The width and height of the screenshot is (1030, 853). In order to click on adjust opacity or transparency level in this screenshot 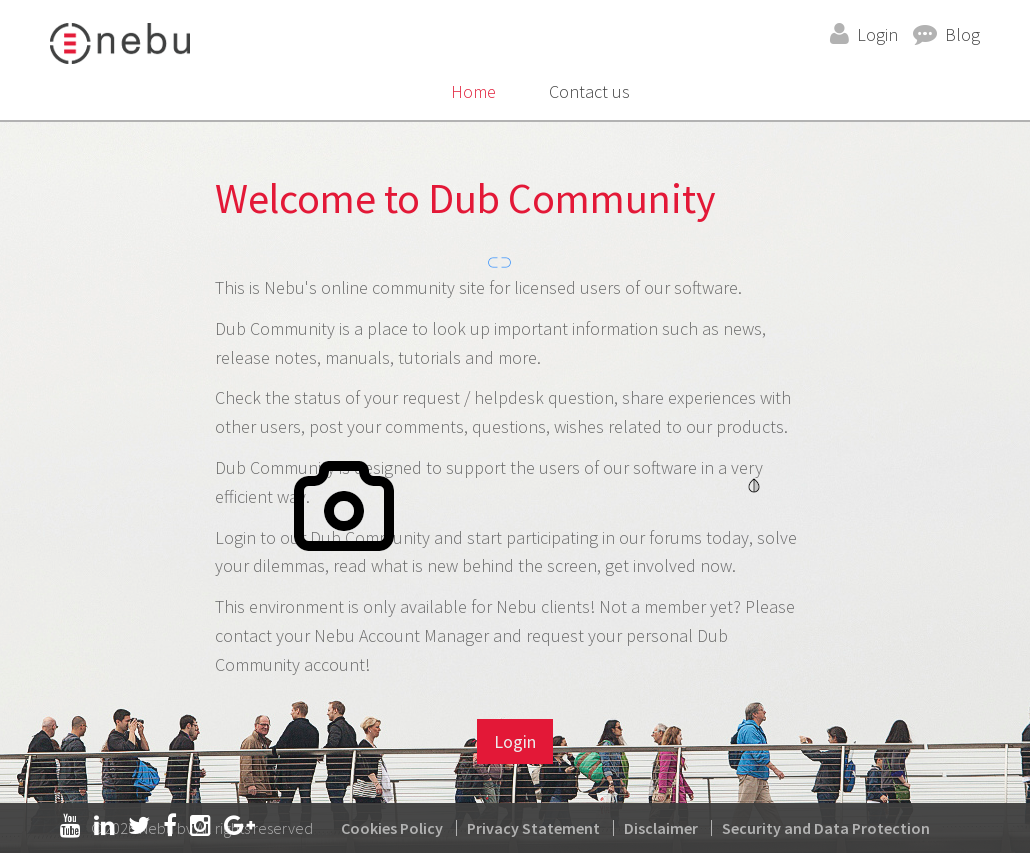, I will do `click(754, 486)`.